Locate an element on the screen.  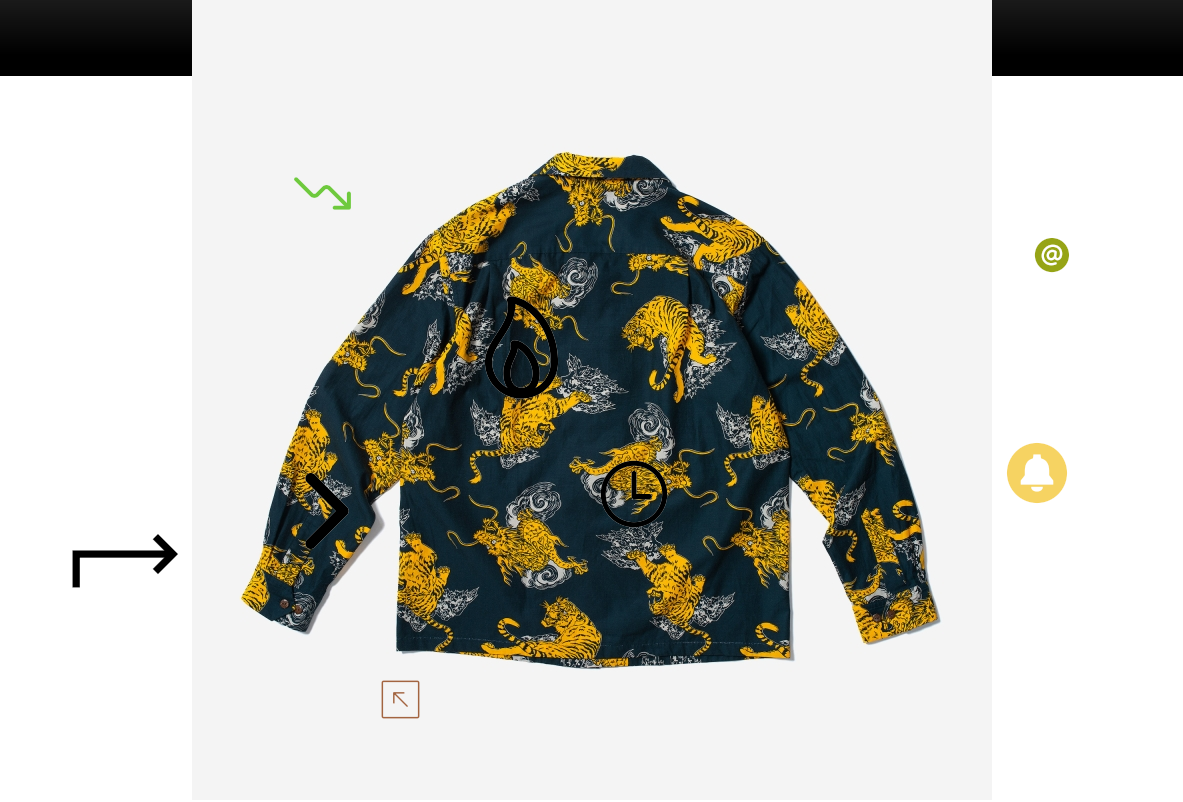
indicates a declining trend or decreasing value is located at coordinates (322, 193).